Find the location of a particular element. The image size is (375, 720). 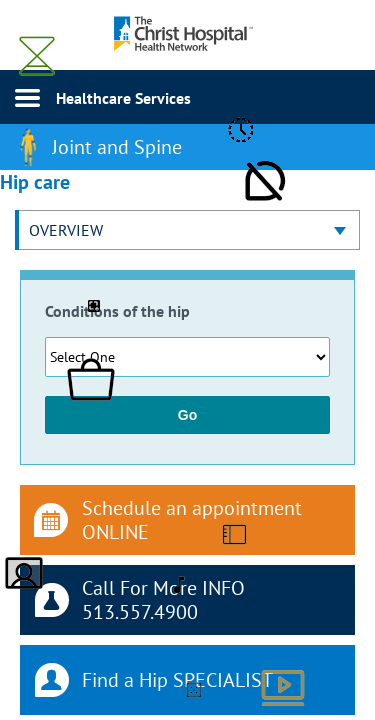

play or watch a video is located at coordinates (283, 688).